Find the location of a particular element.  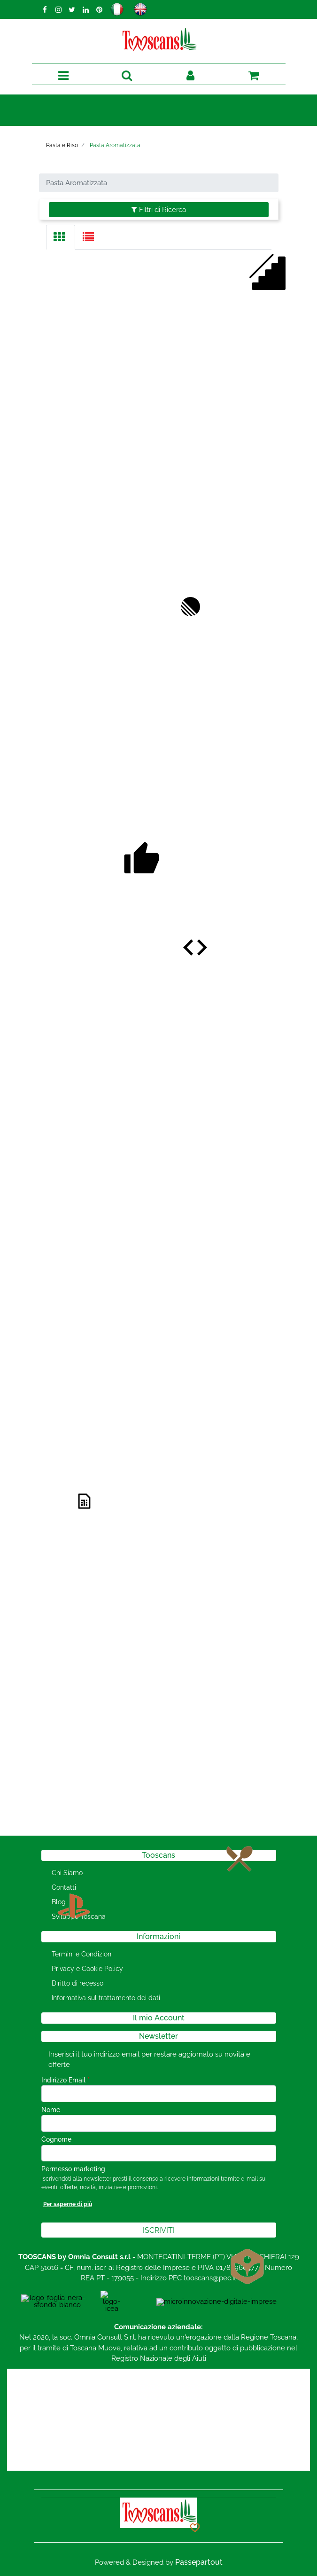

view sim card information is located at coordinates (84, 1501).